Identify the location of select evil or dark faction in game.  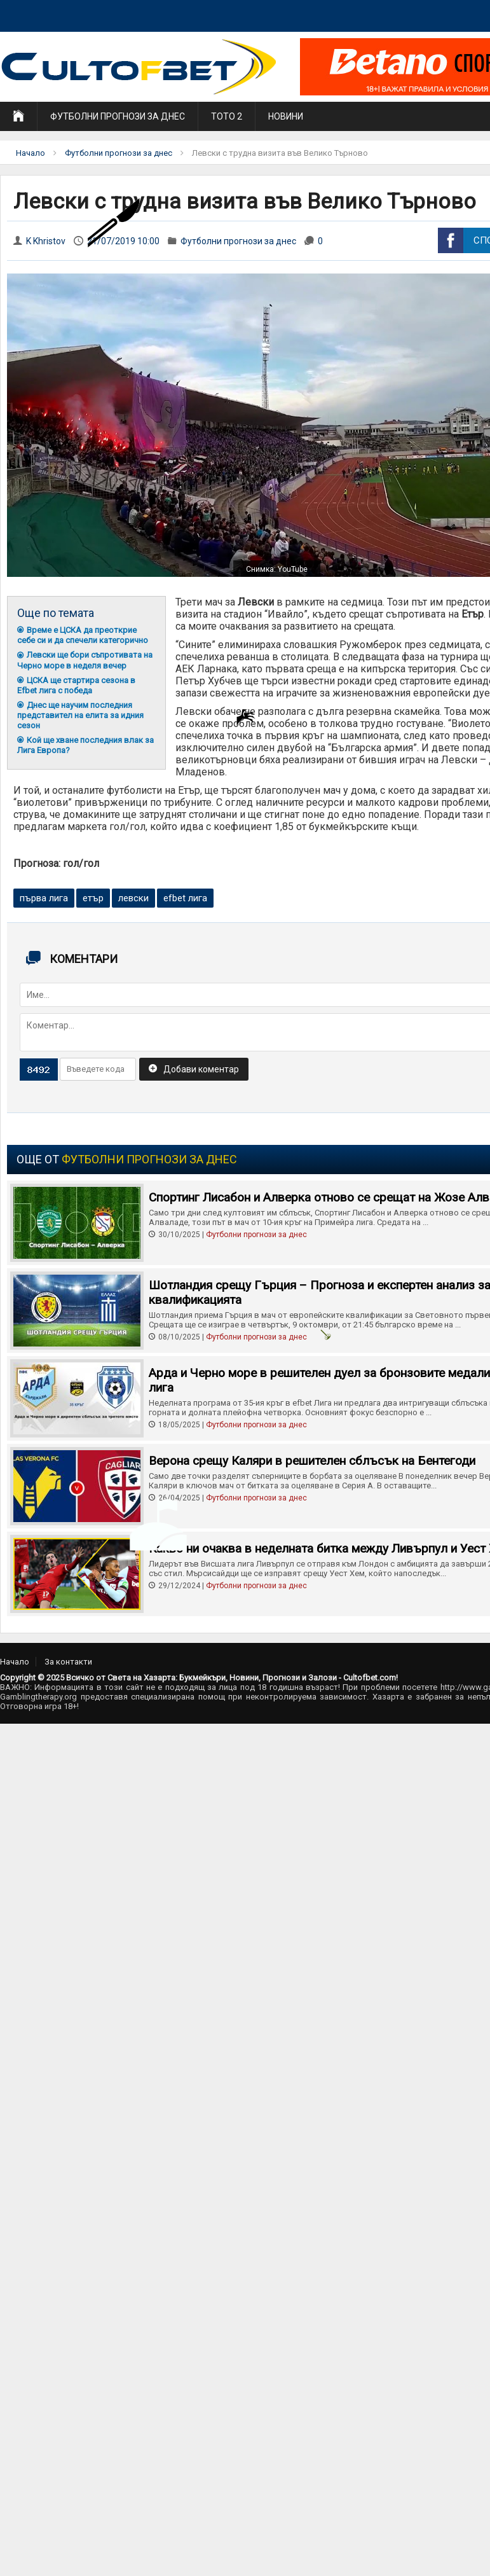
(246, 717).